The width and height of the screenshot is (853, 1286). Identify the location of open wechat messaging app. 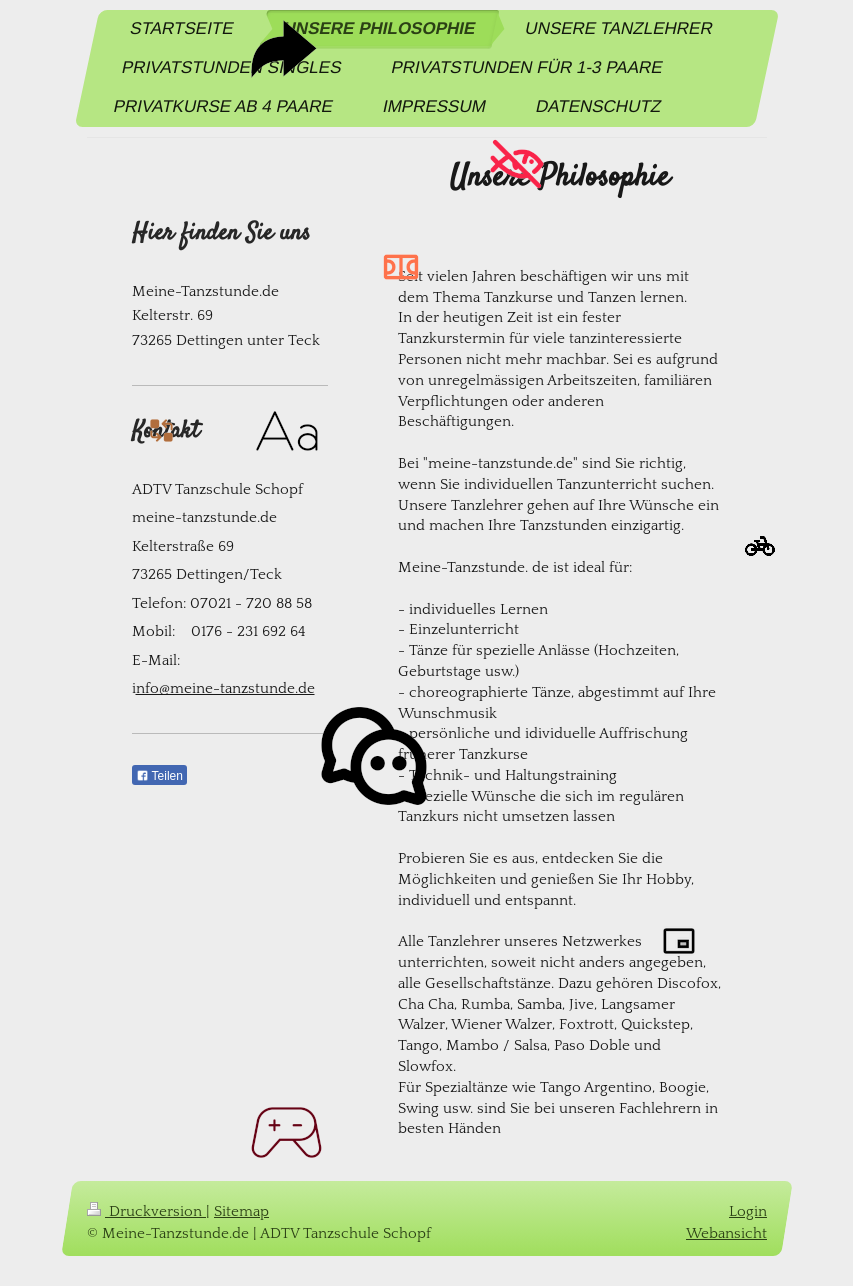
(374, 756).